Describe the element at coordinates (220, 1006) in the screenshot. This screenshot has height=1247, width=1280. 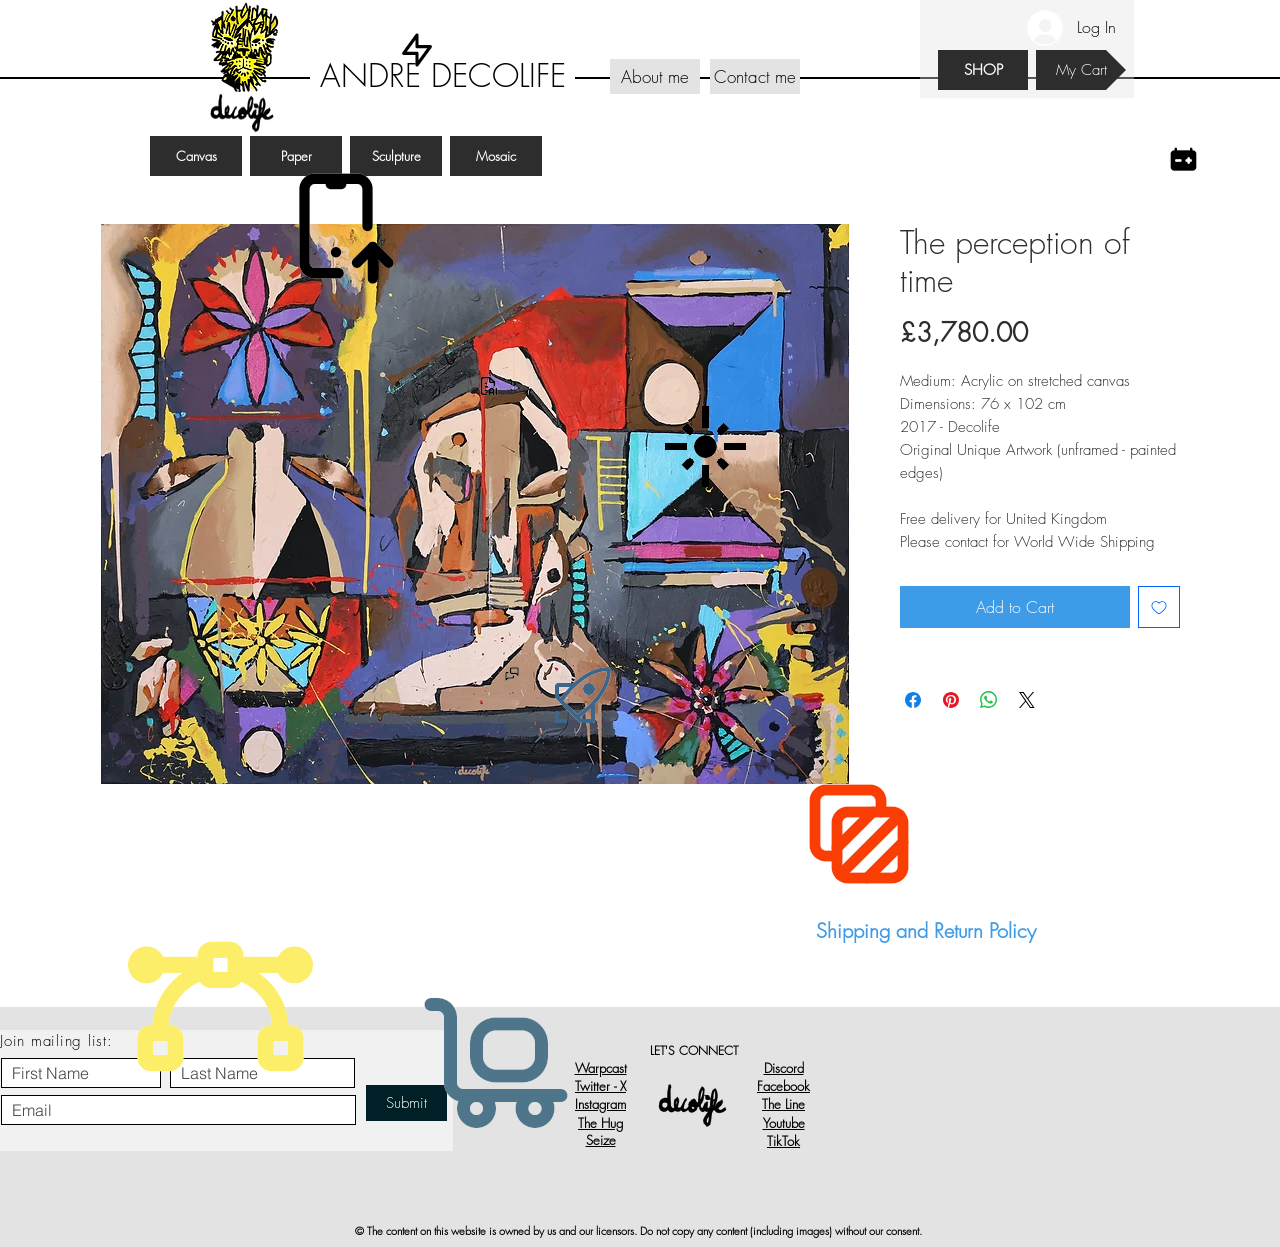
I see `edit vector path curves` at that location.